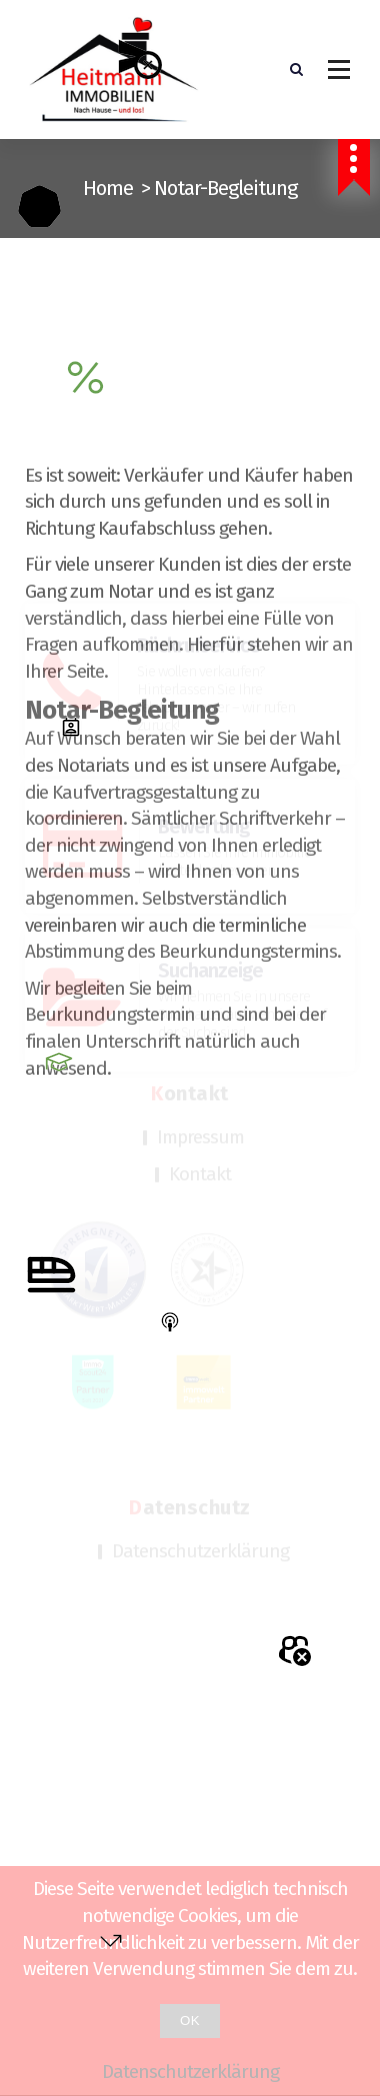  I want to click on view or apply a percentage value, so click(85, 377).